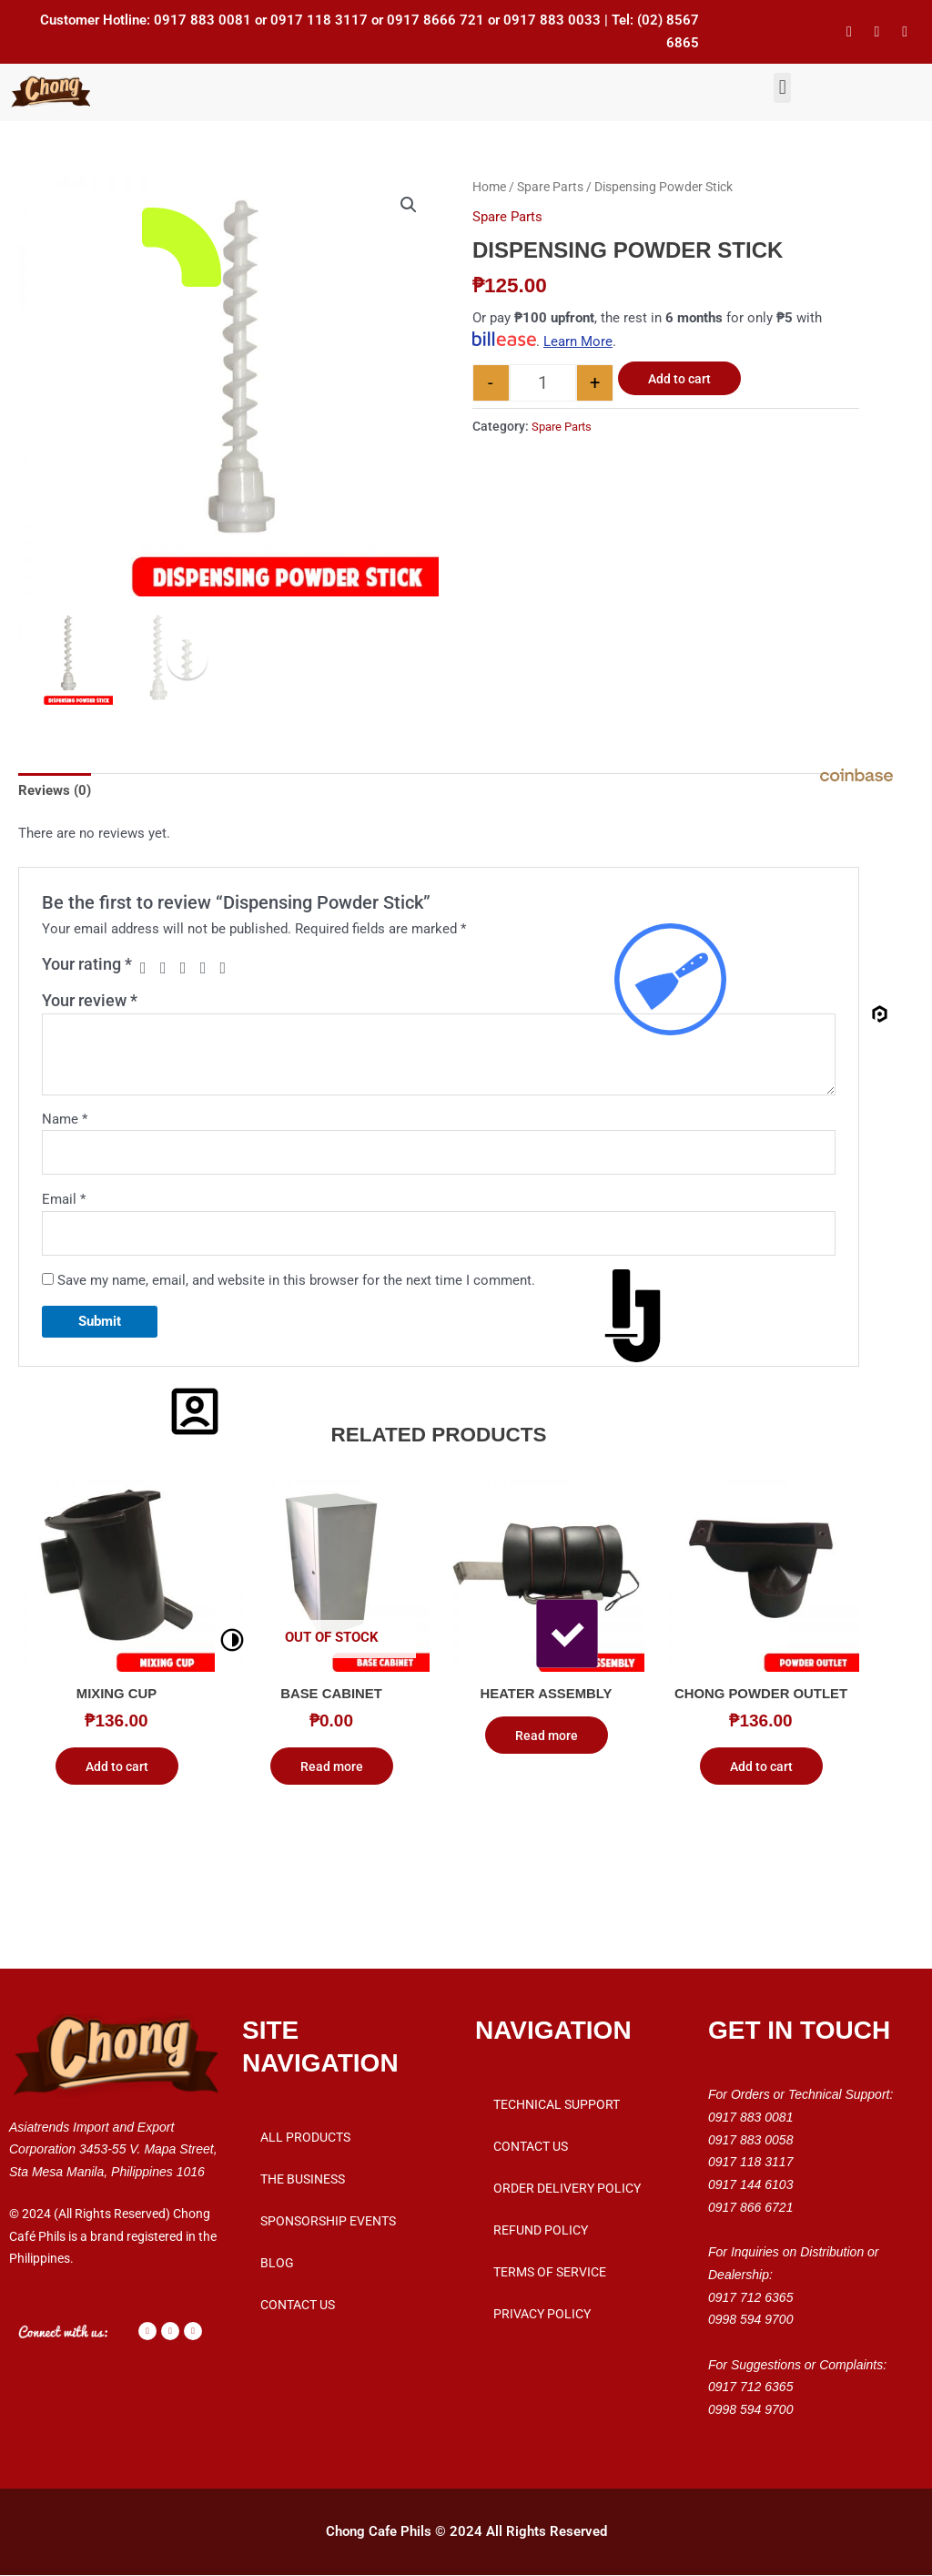 This screenshot has height=2576, width=932. I want to click on Scrapy web scraping framework logo, so click(670, 979).